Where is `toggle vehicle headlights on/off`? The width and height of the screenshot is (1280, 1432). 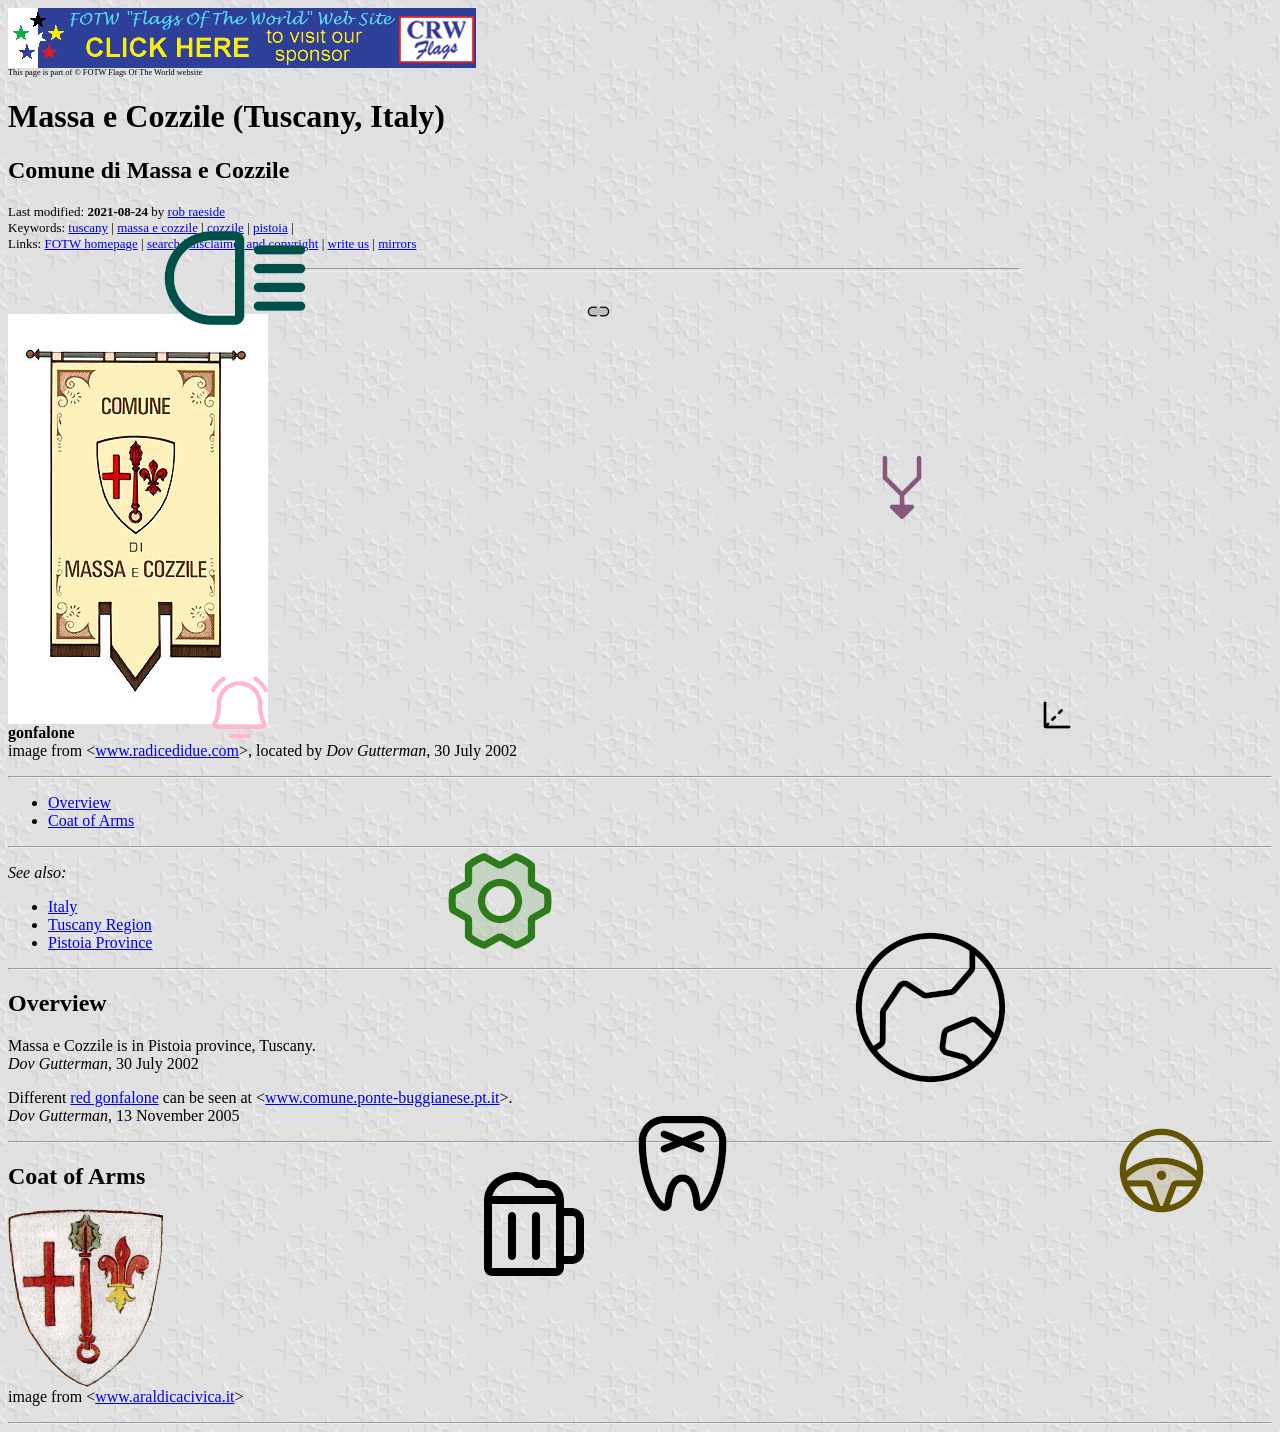
toggle vehicle headlights on/off is located at coordinates (235, 278).